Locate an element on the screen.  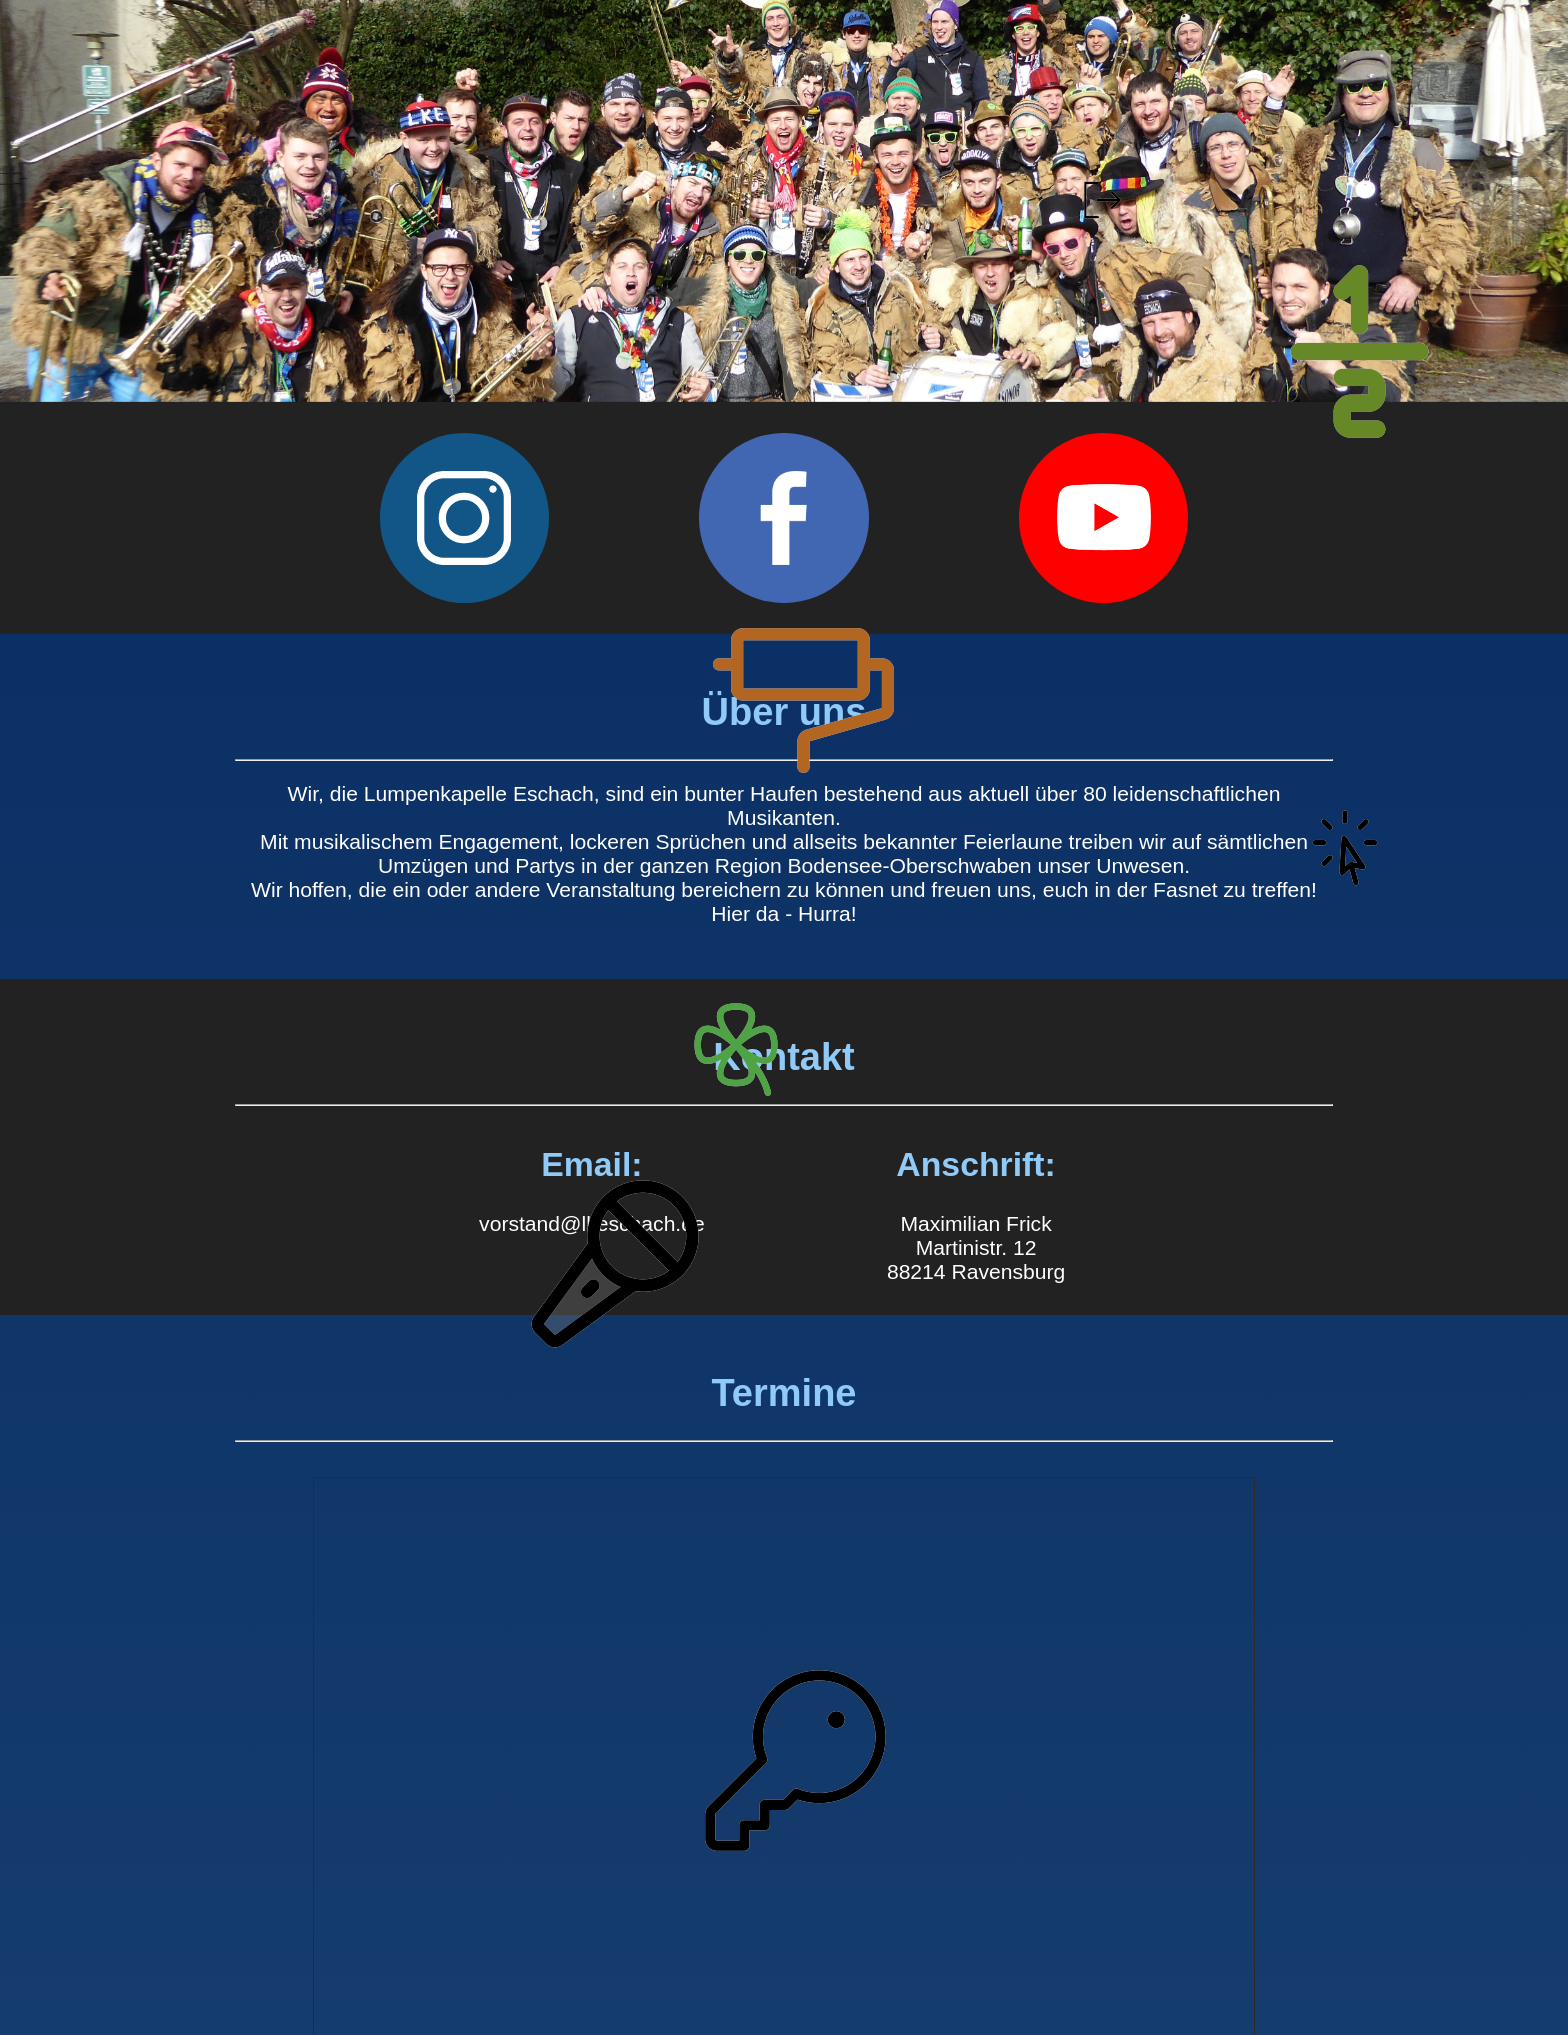
access security or password settings is located at coordinates (792, 1764).